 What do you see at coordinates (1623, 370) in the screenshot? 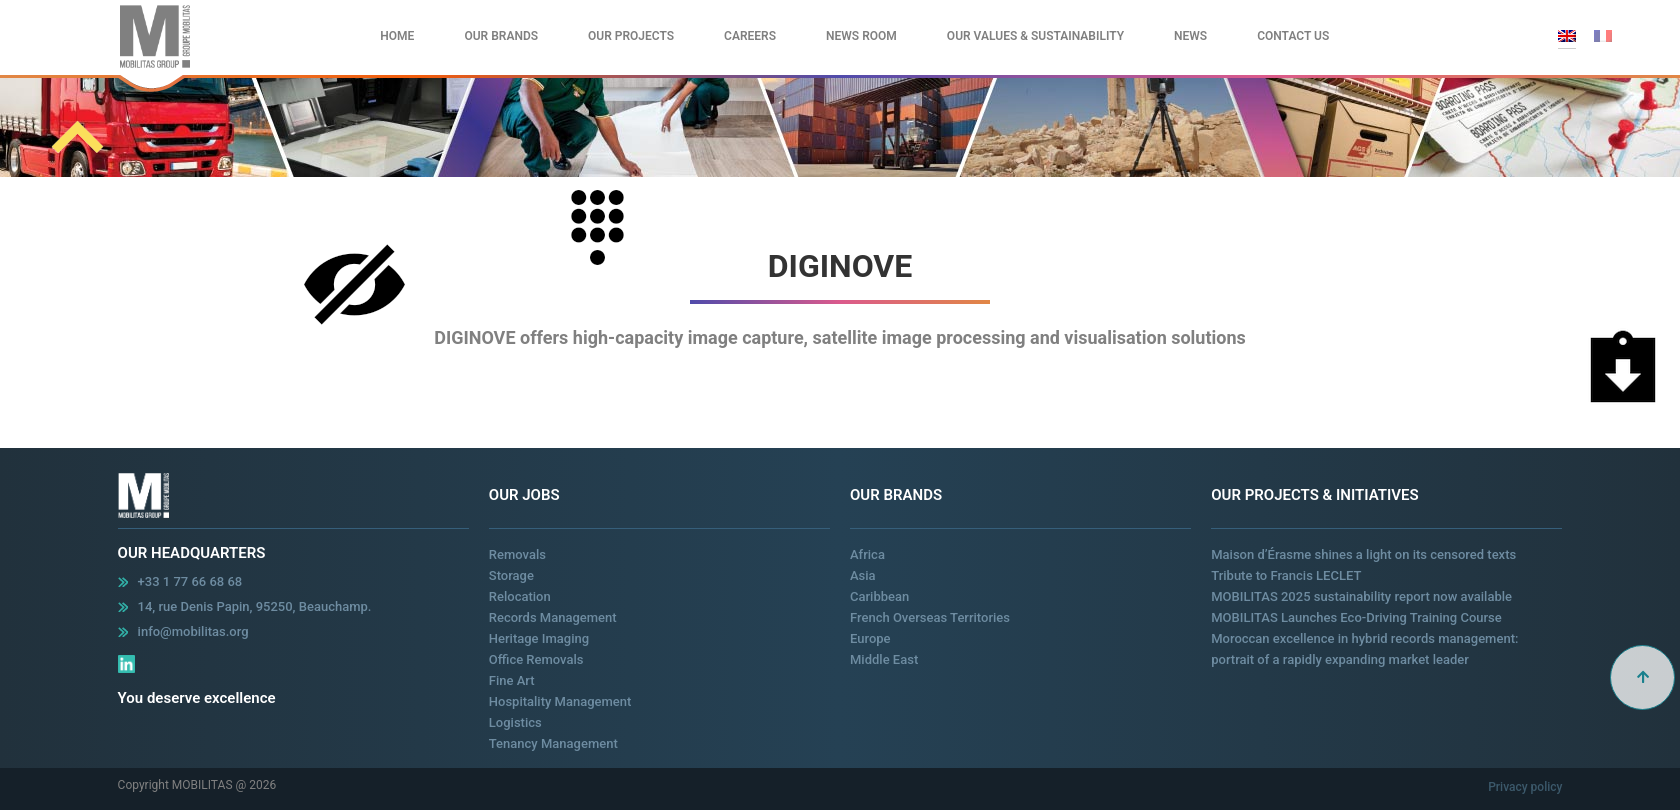
I see `download or receive an assignment` at bounding box center [1623, 370].